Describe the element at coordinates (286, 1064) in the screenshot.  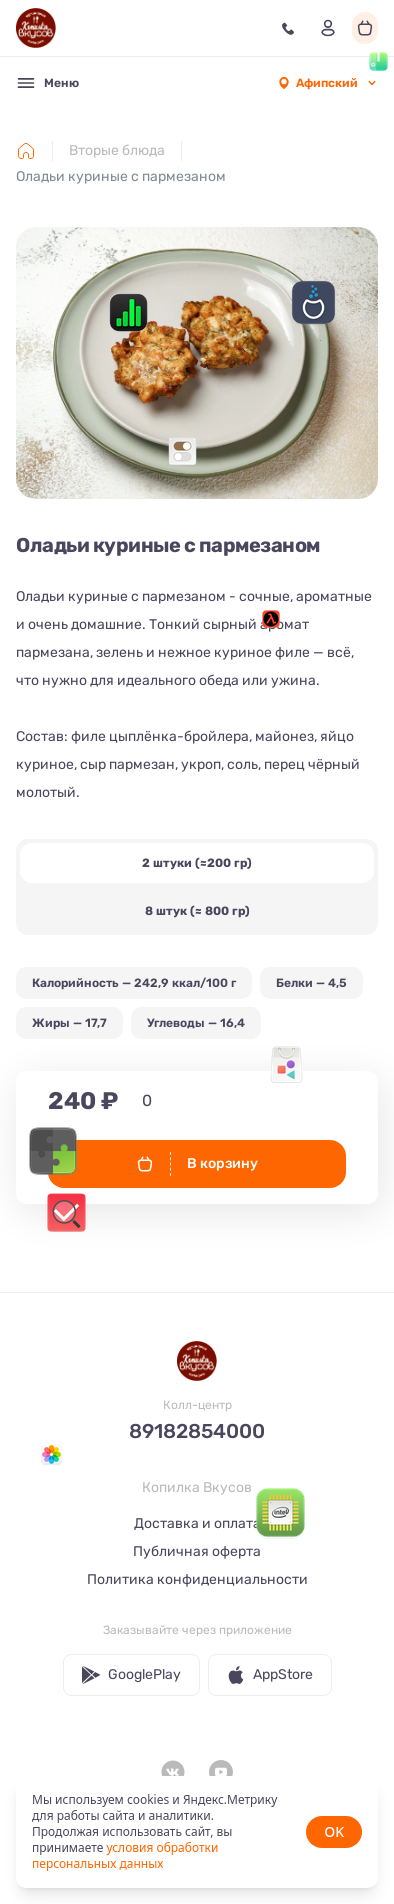
I see `open the software center to browse and install apps` at that location.